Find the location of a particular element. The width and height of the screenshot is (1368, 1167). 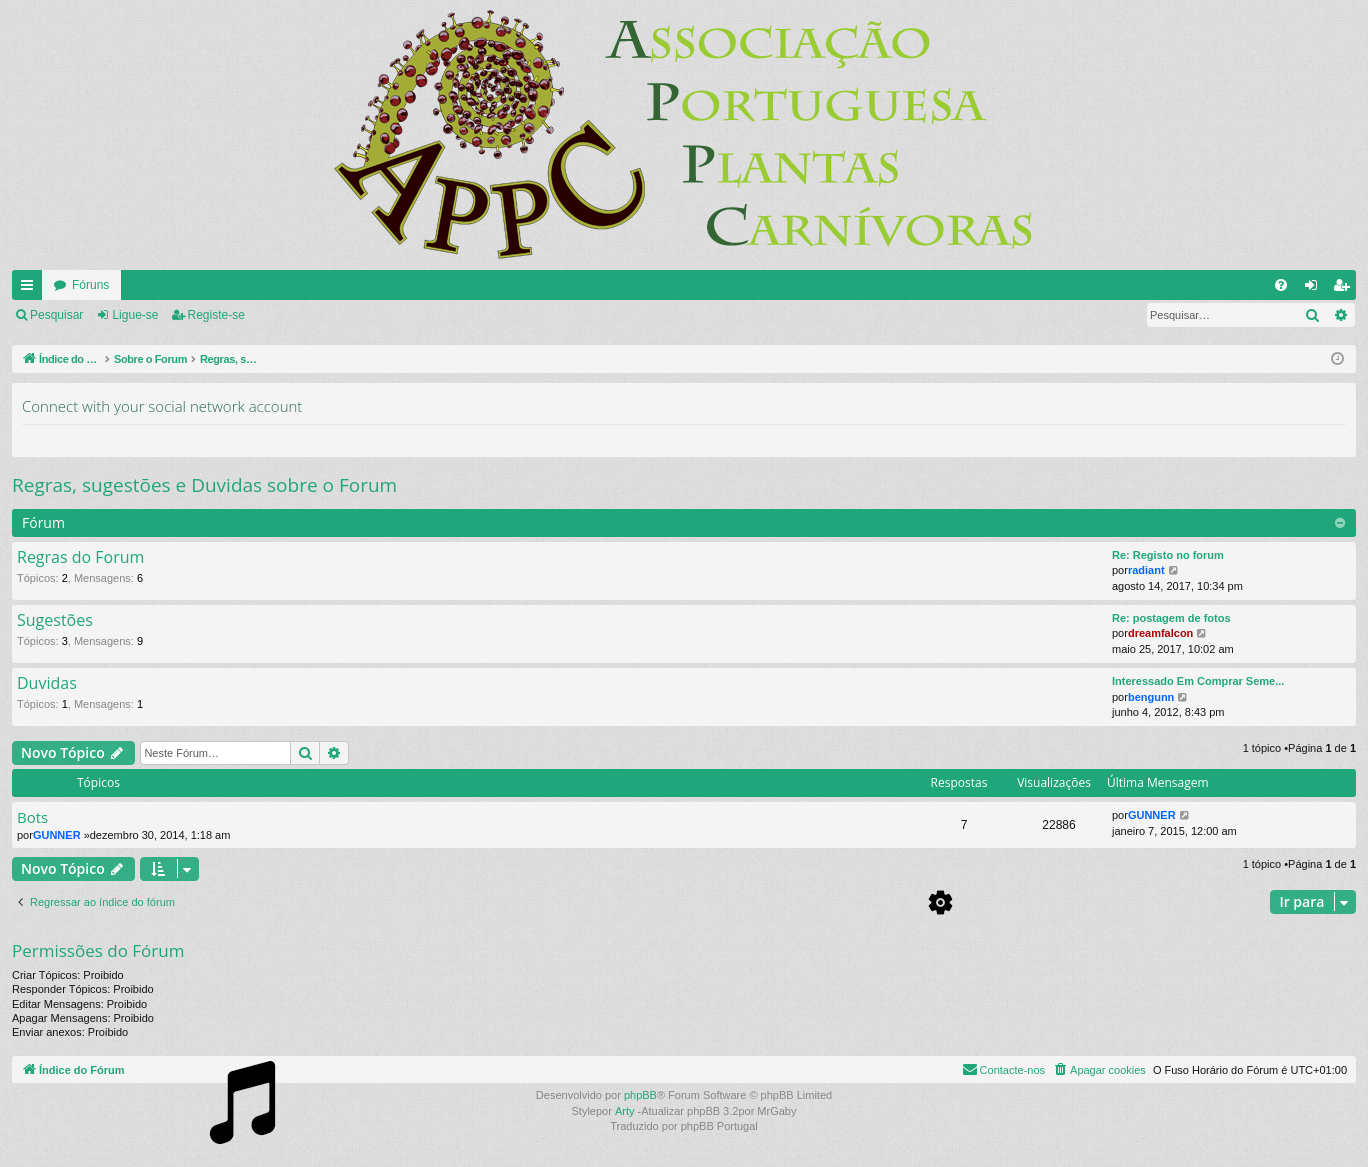

open settings menu is located at coordinates (940, 902).